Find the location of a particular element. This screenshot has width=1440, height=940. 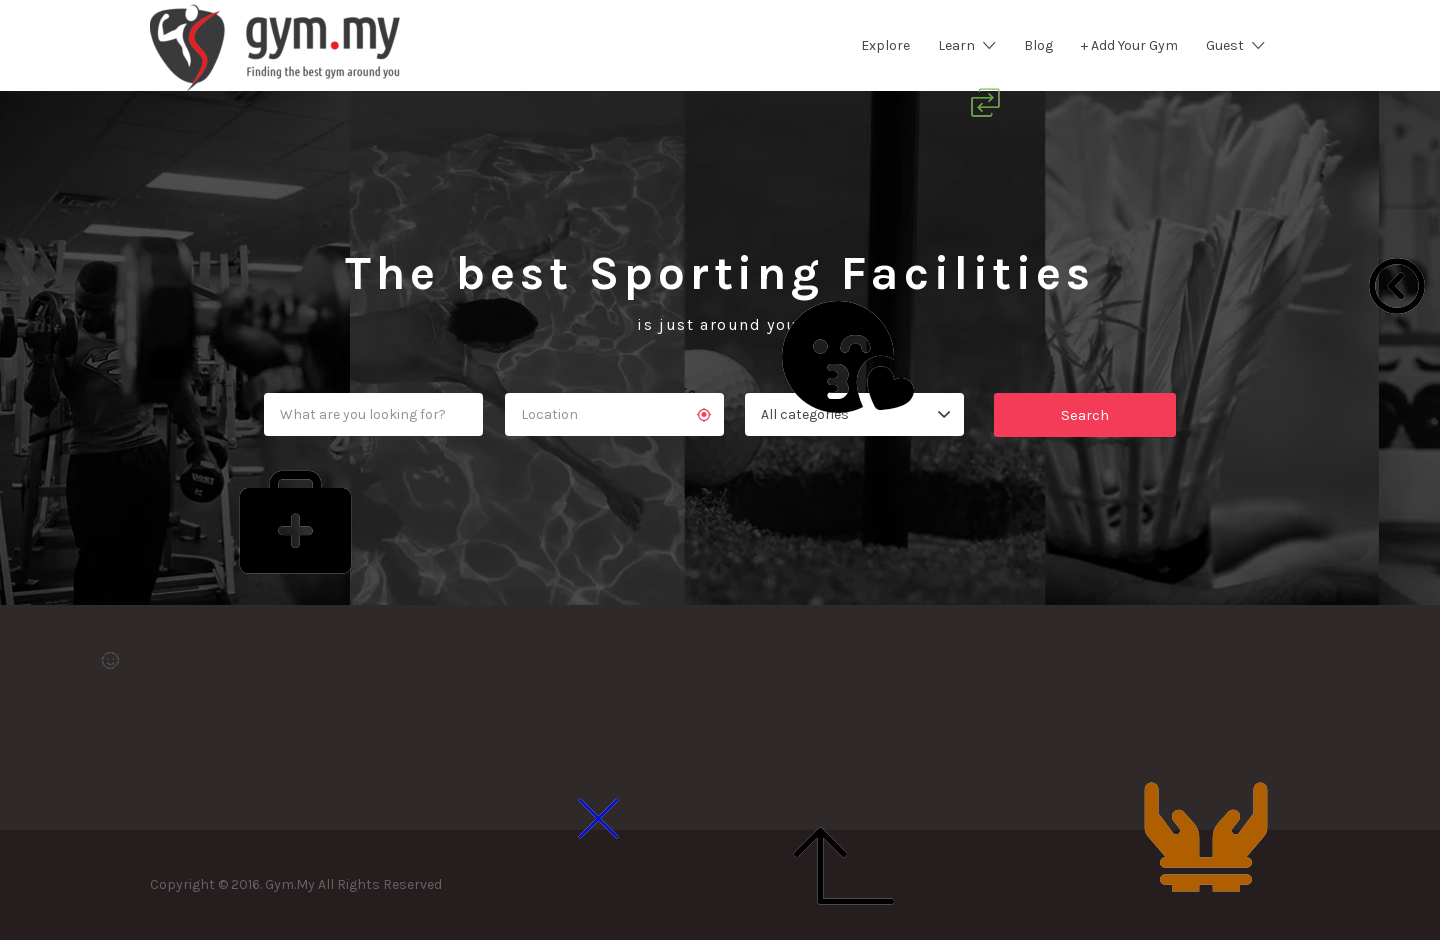

add a sticker to your message is located at coordinates (110, 660).